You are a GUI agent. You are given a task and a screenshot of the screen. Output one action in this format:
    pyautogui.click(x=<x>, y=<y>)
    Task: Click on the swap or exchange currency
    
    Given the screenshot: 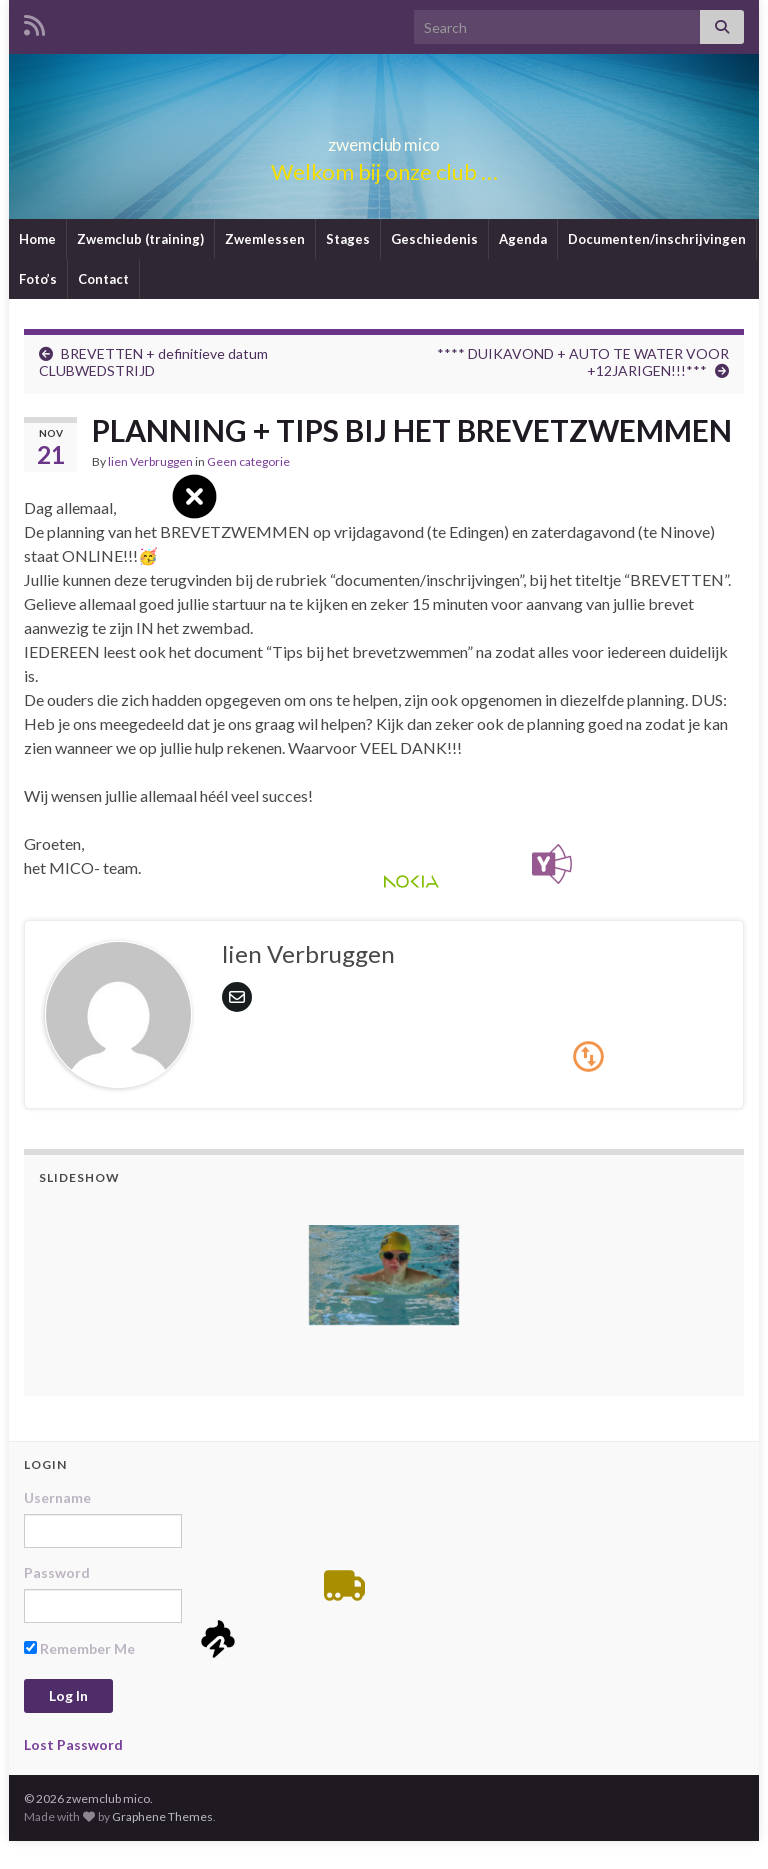 What is the action you would take?
    pyautogui.click(x=588, y=1056)
    